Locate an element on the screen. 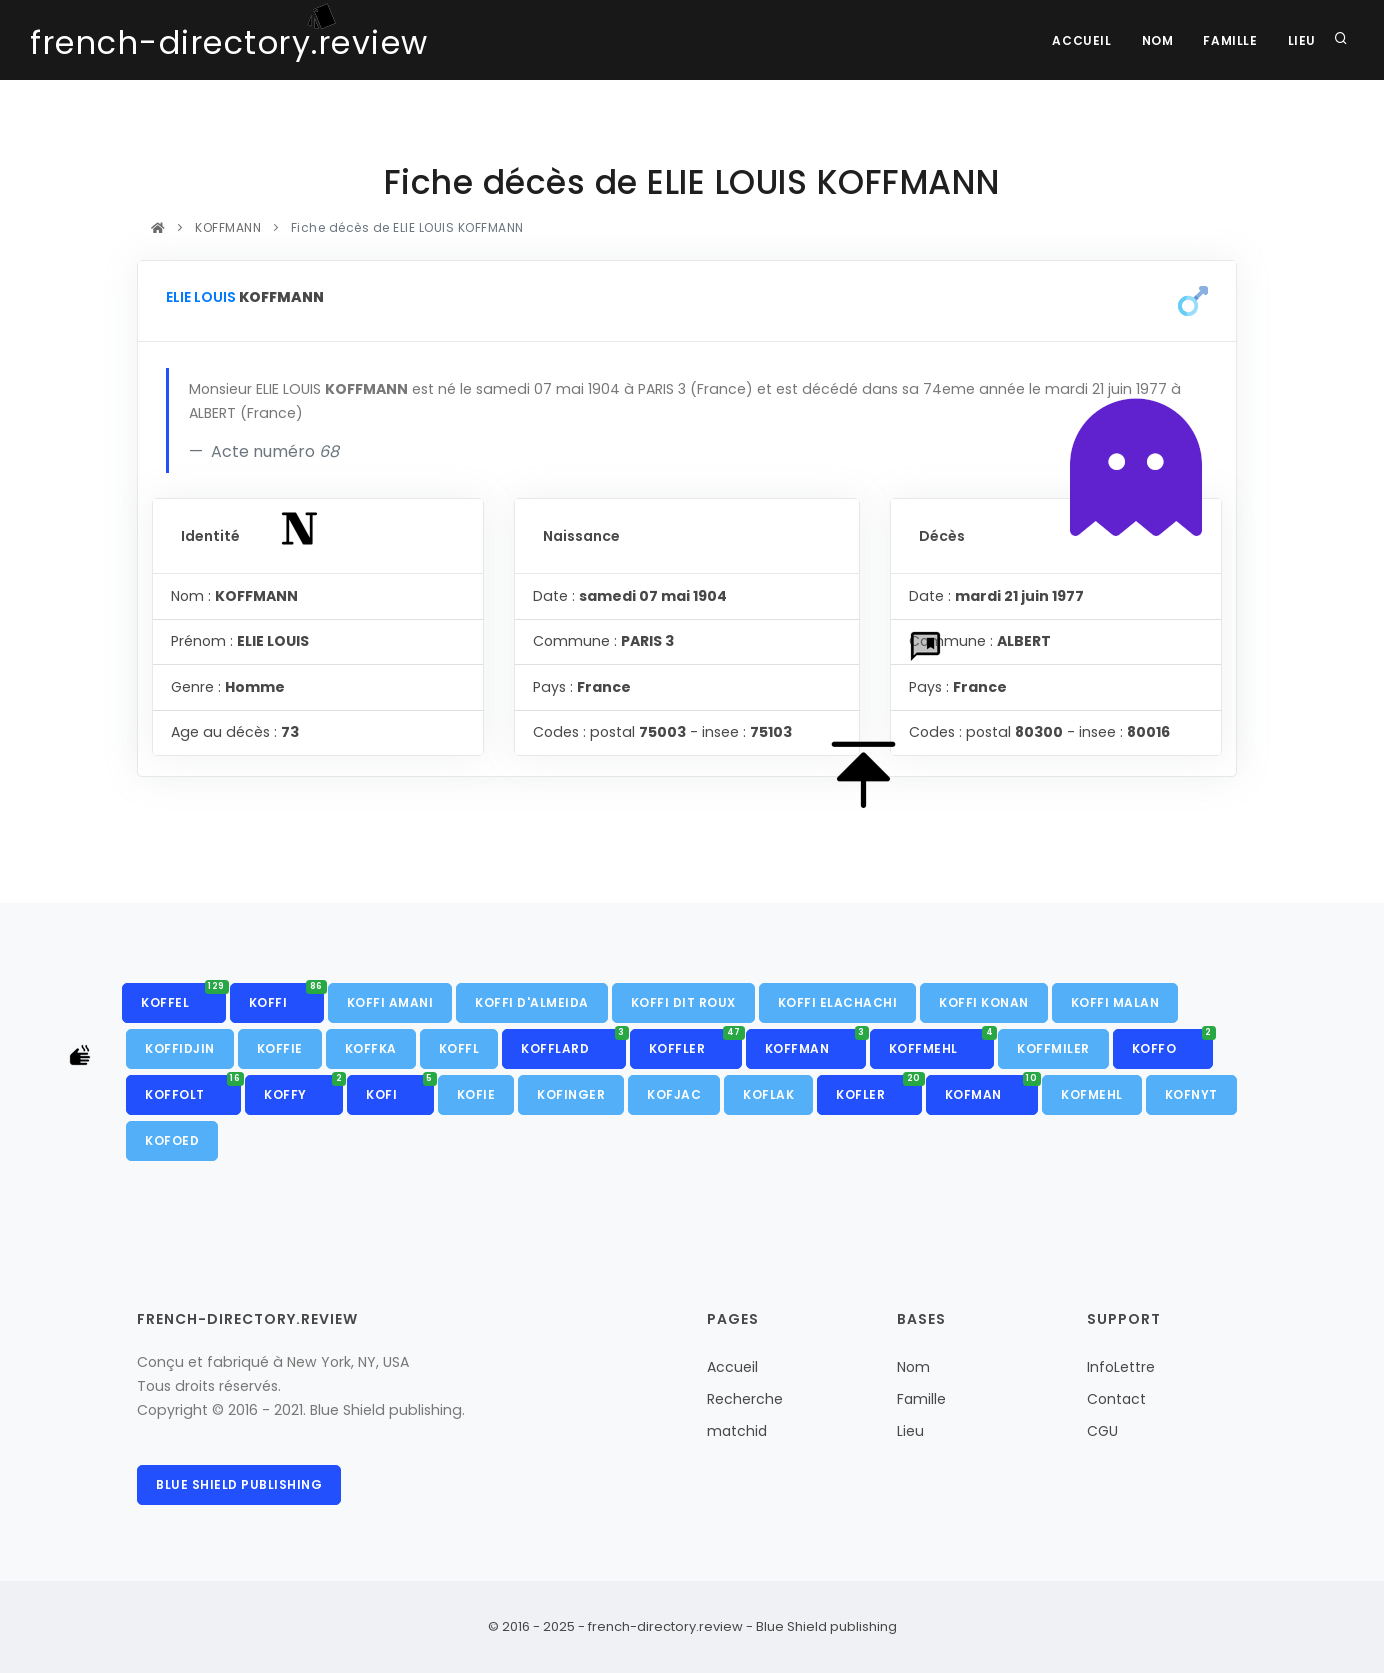 The width and height of the screenshot is (1384, 1673). access your saved messages is located at coordinates (925, 646).